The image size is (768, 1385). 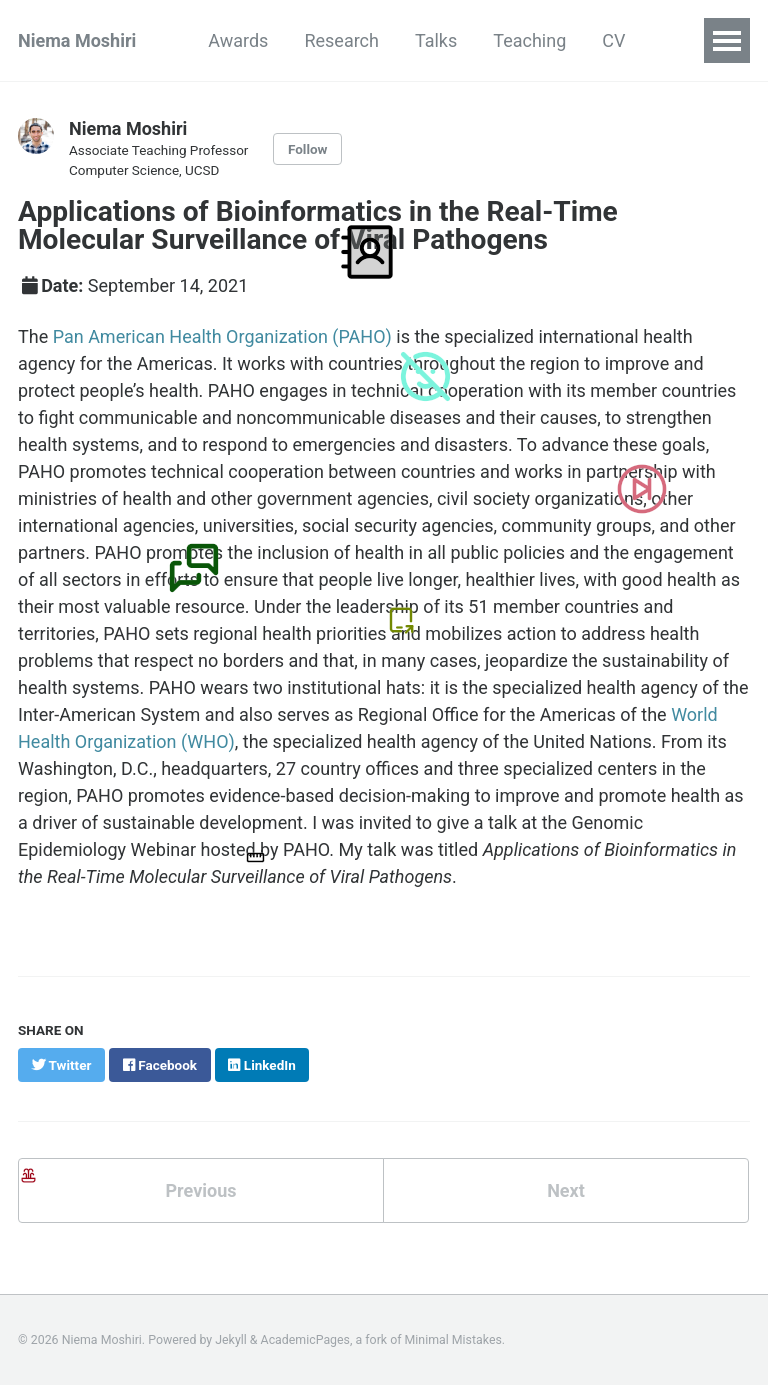 I want to click on open messages or conversations, so click(x=194, y=568).